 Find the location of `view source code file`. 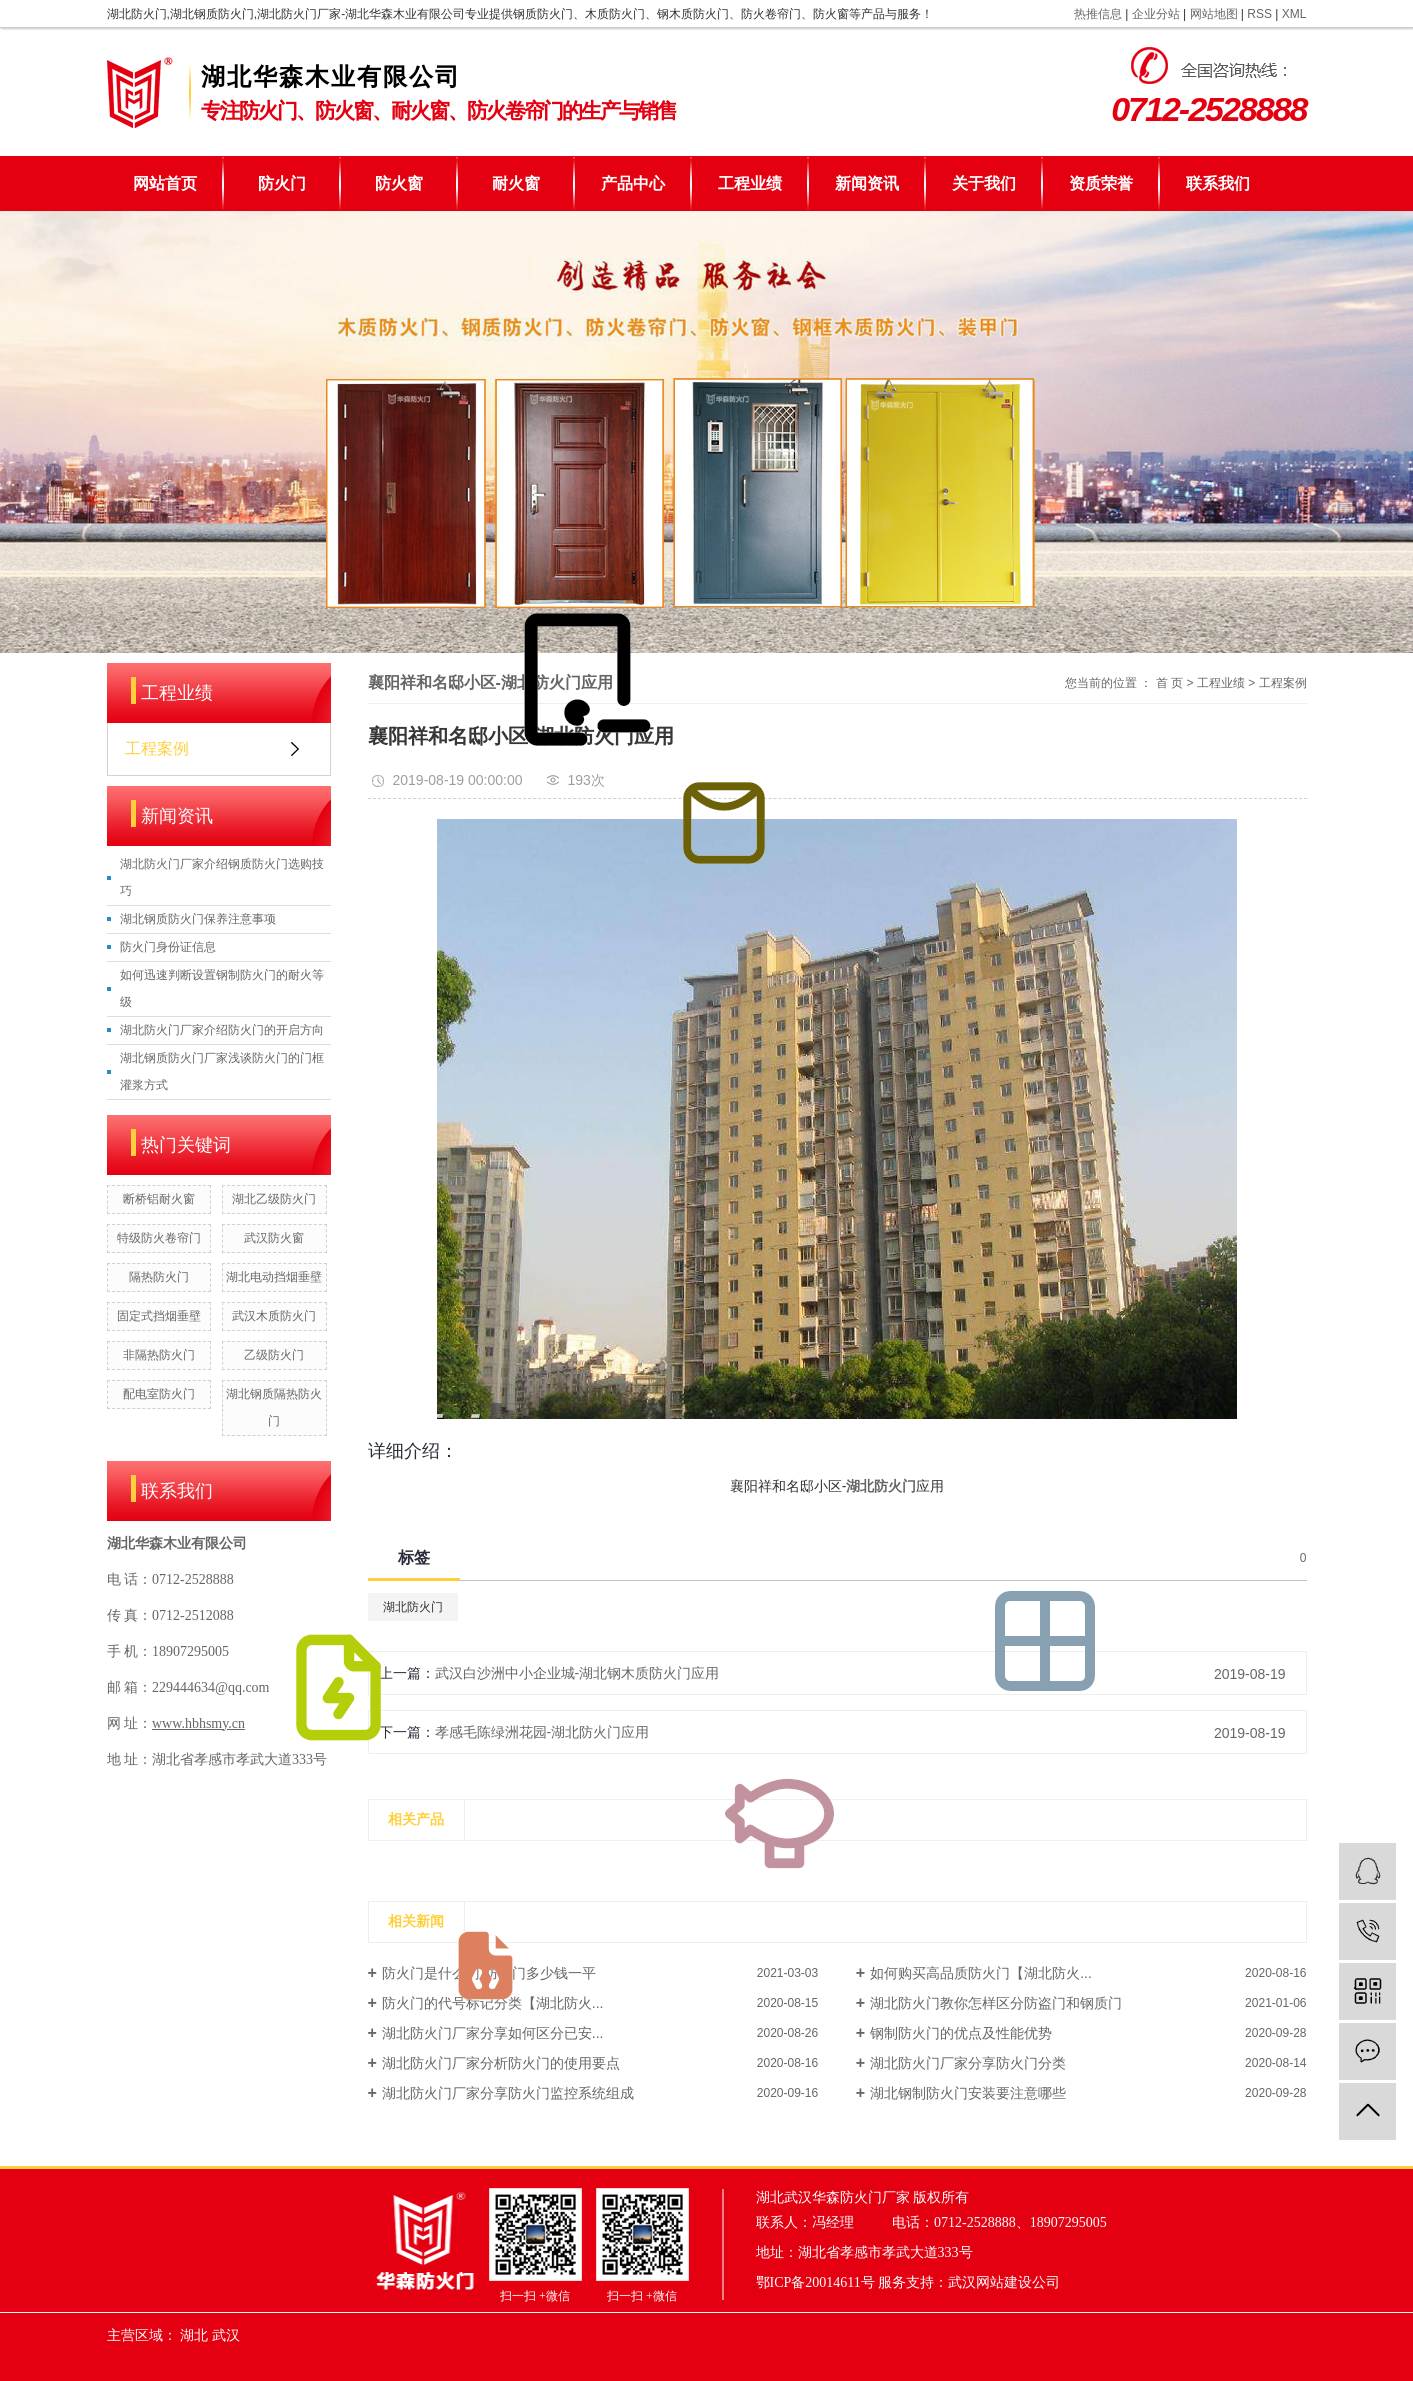

view source code file is located at coordinates (485, 1965).